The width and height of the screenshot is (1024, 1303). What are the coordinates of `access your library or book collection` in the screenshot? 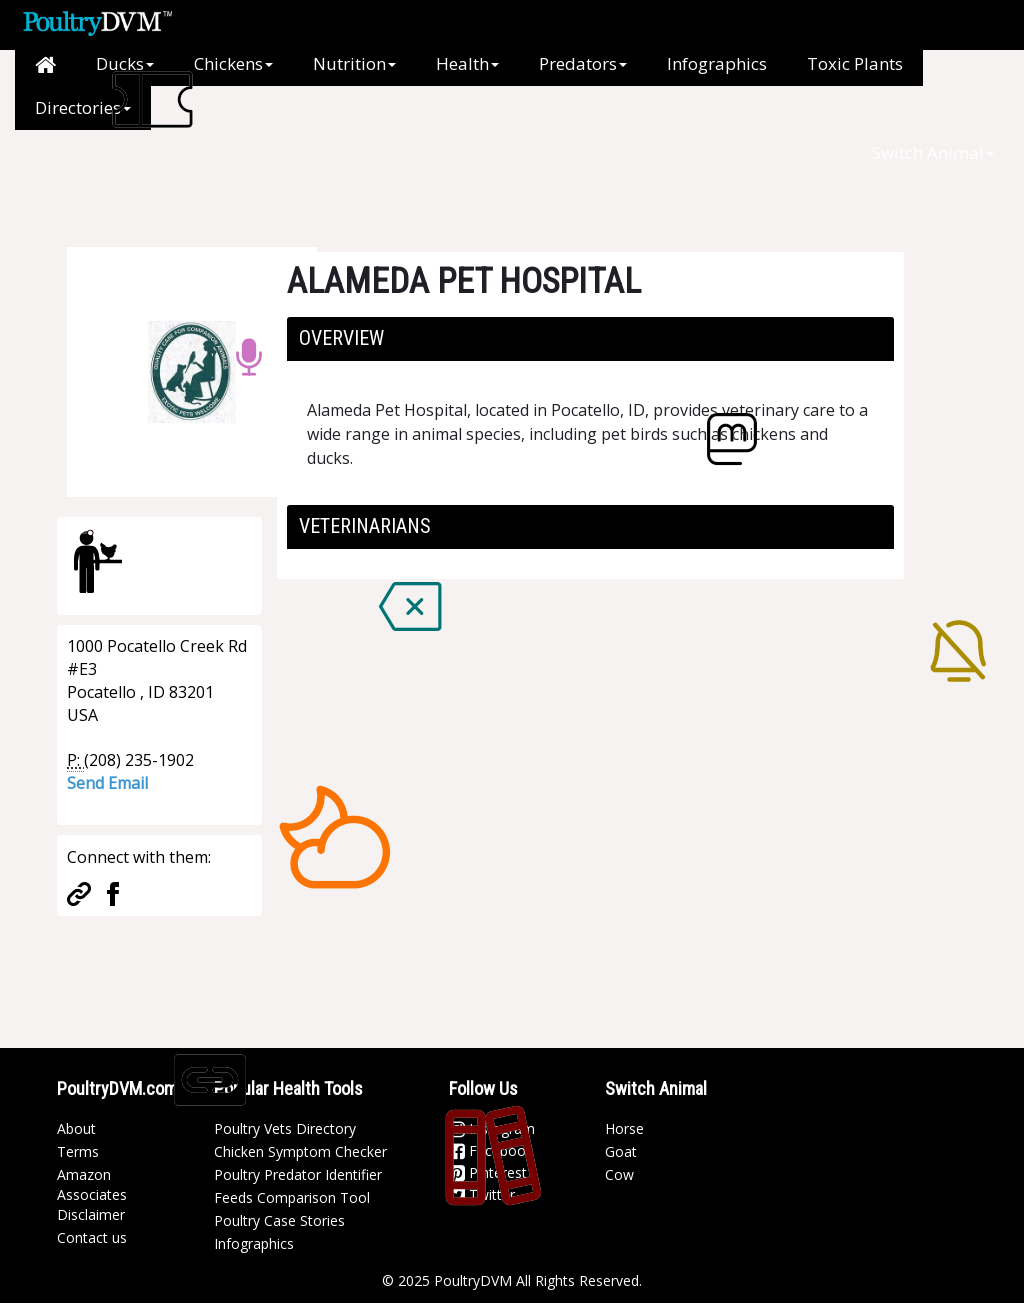 It's located at (489, 1157).